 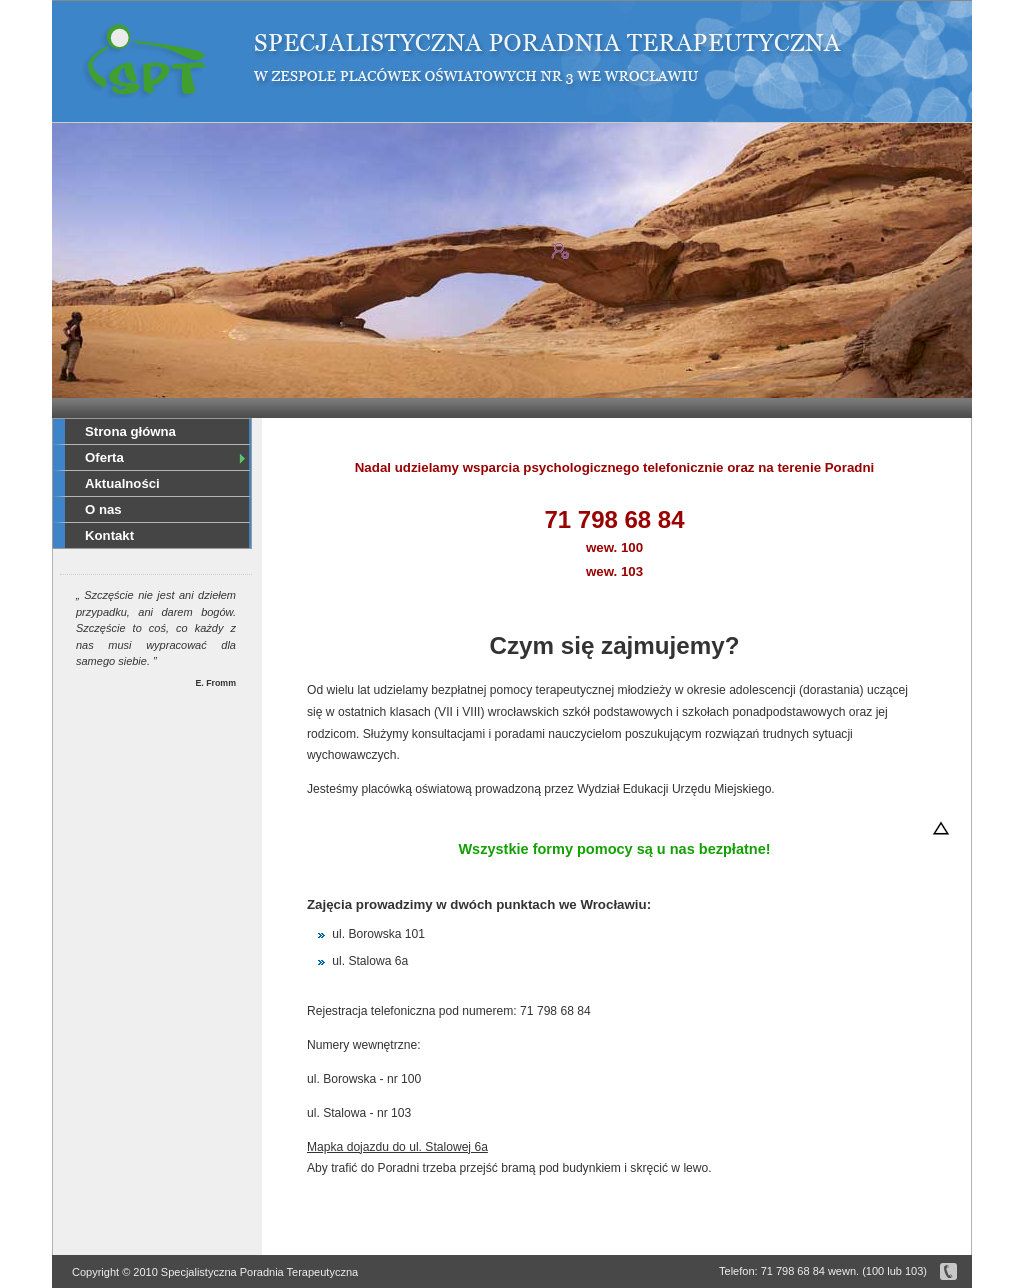 I want to click on access user account settings, so click(x=560, y=250).